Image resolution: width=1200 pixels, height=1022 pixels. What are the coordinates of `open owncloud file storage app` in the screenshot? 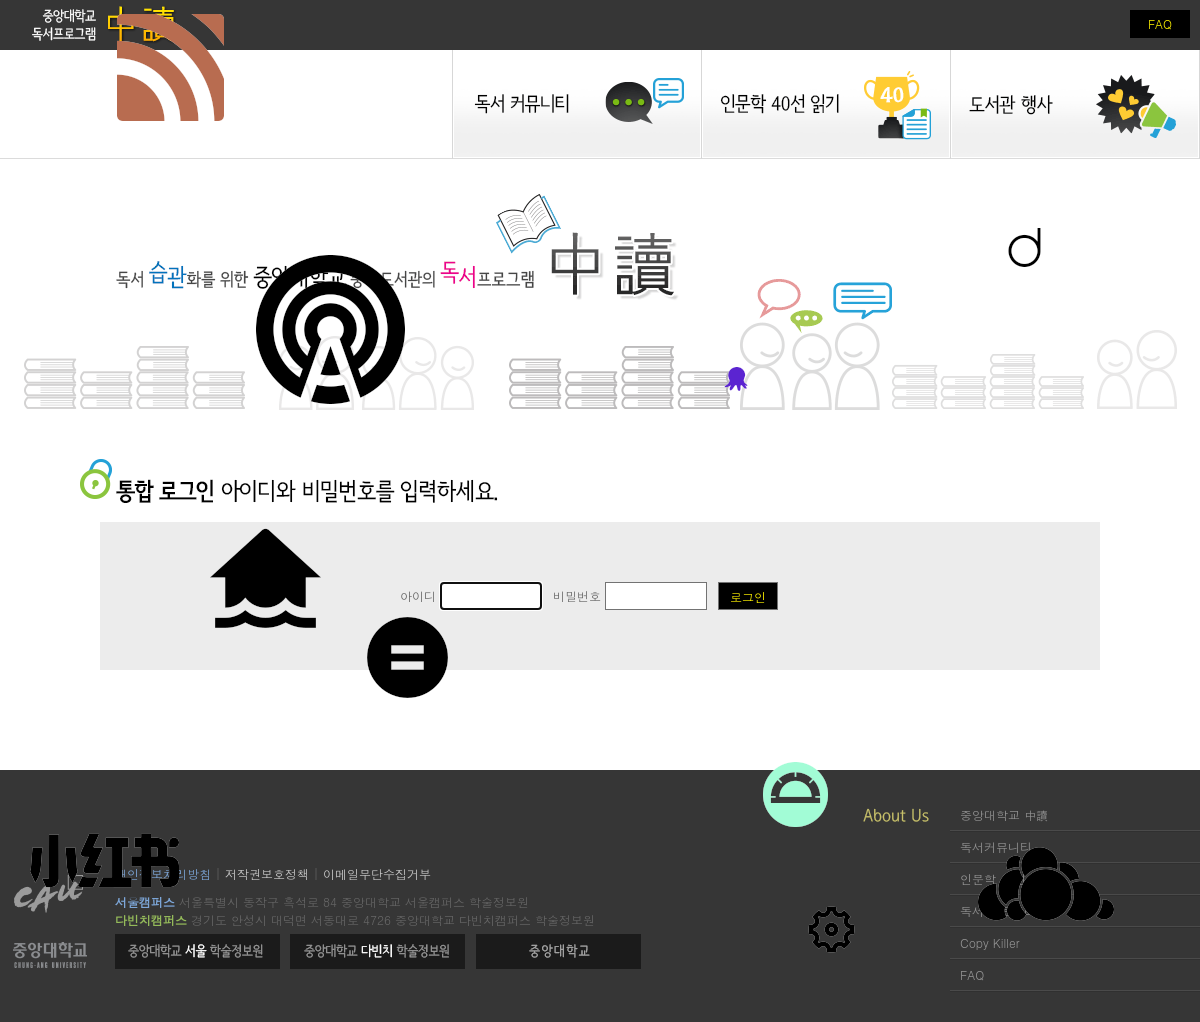 It's located at (1046, 884).